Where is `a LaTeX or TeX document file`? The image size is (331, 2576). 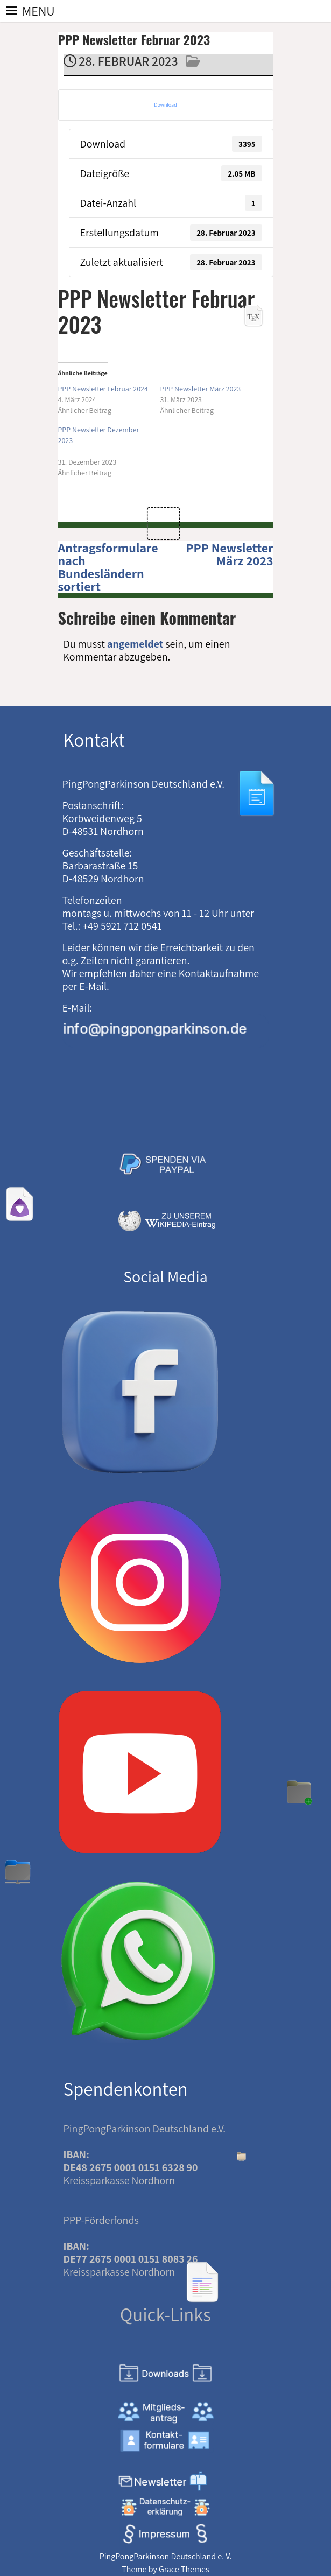
a LaTeX or TeX document file is located at coordinates (253, 315).